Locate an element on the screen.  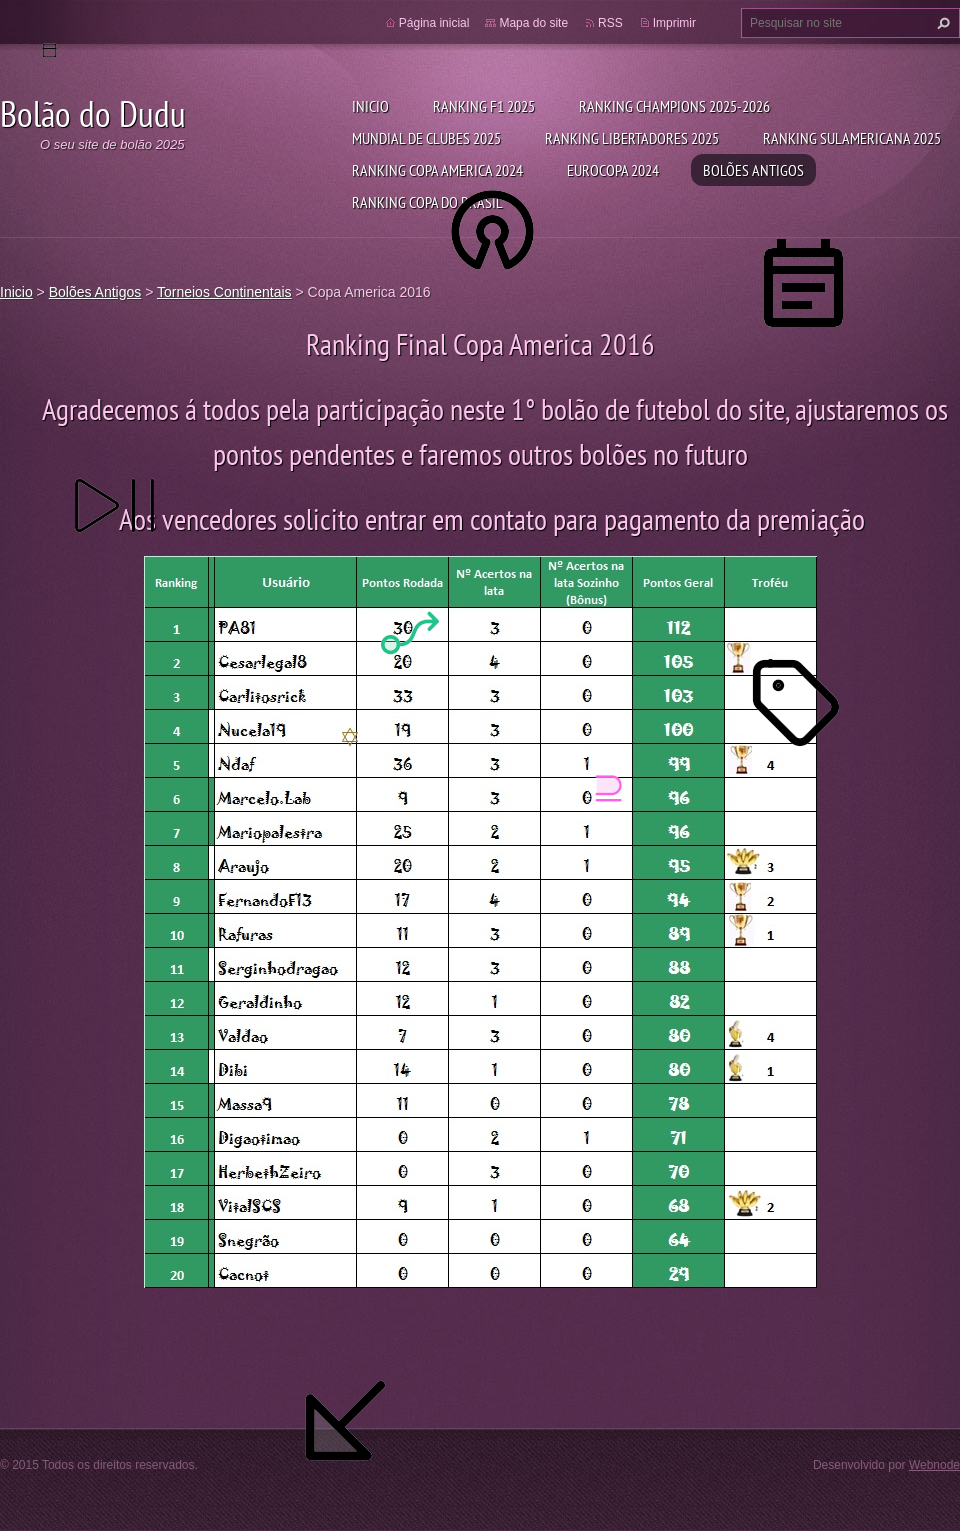
indicates open source software or project is located at coordinates (492, 231).